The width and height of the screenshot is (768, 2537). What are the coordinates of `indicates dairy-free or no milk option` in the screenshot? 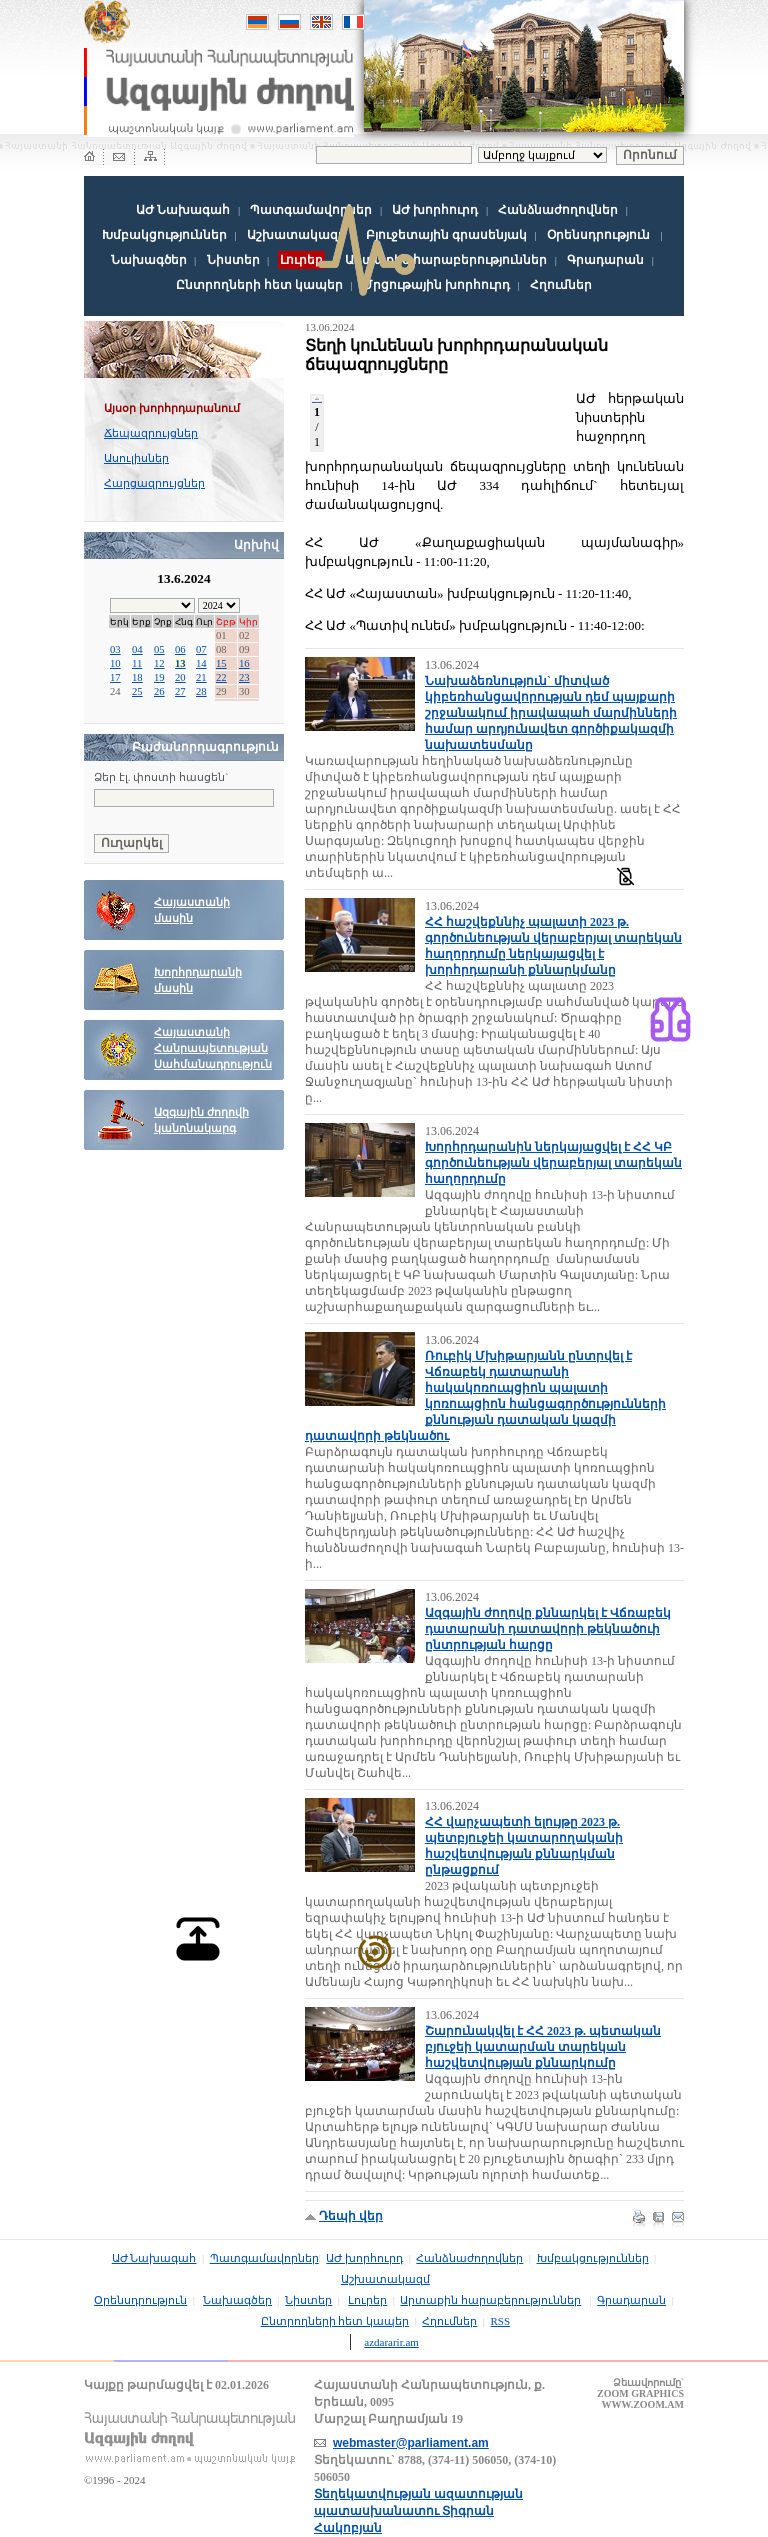 It's located at (625, 876).